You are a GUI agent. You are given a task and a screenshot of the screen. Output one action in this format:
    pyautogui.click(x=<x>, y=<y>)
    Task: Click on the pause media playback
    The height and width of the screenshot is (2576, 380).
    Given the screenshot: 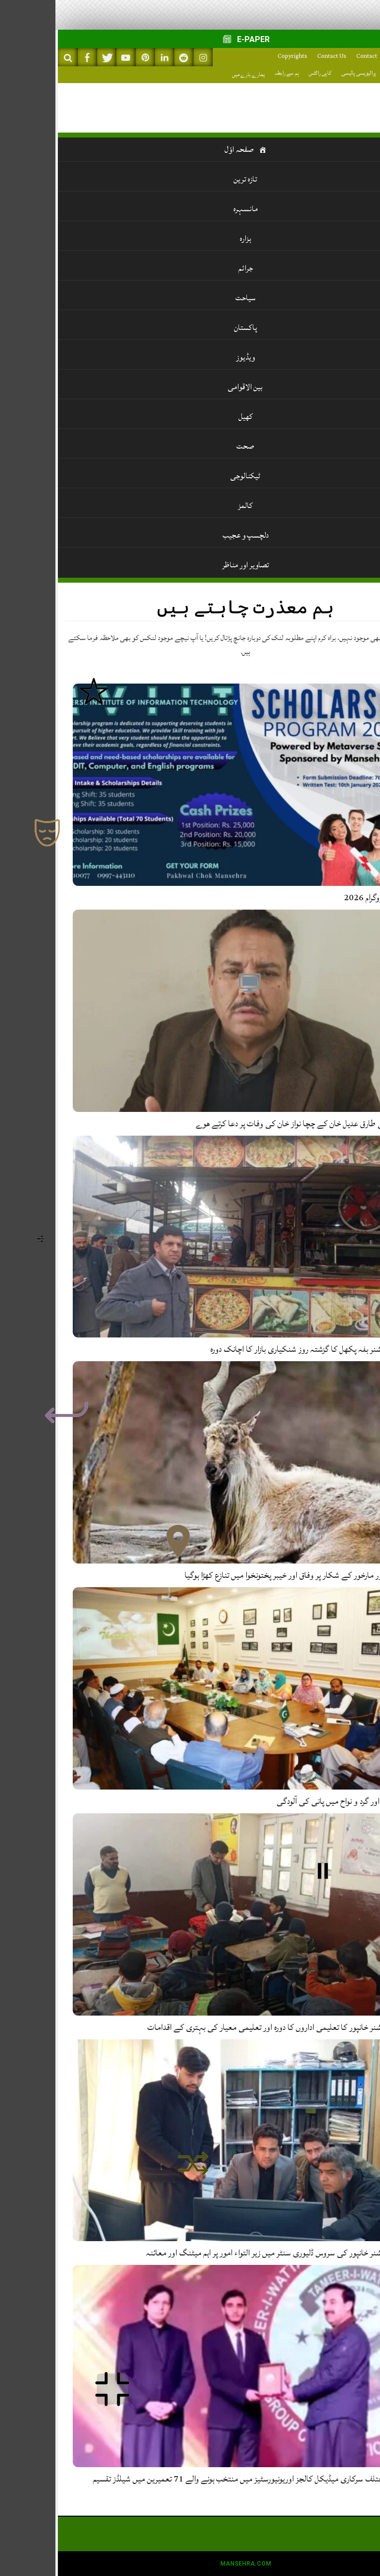 What is the action you would take?
    pyautogui.click(x=323, y=1871)
    